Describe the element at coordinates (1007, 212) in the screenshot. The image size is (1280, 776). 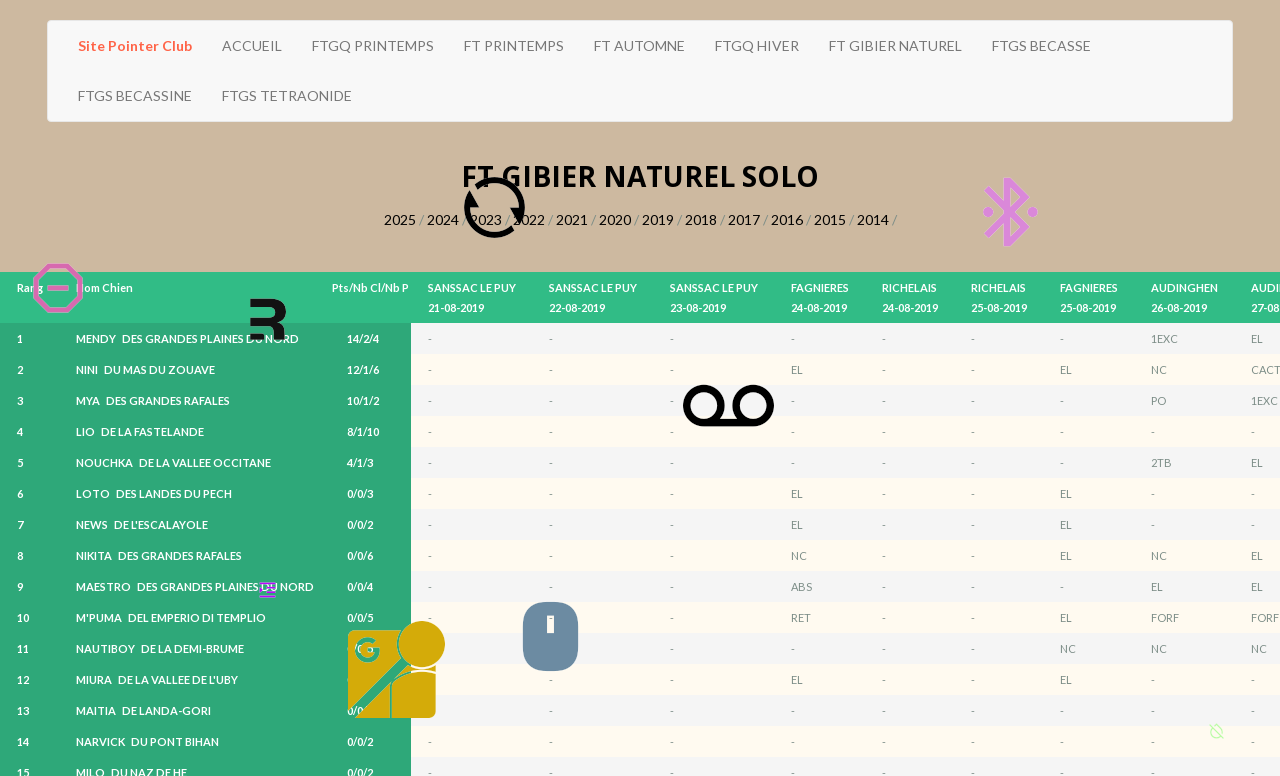
I see `connect to a bluetooth device` at that location.